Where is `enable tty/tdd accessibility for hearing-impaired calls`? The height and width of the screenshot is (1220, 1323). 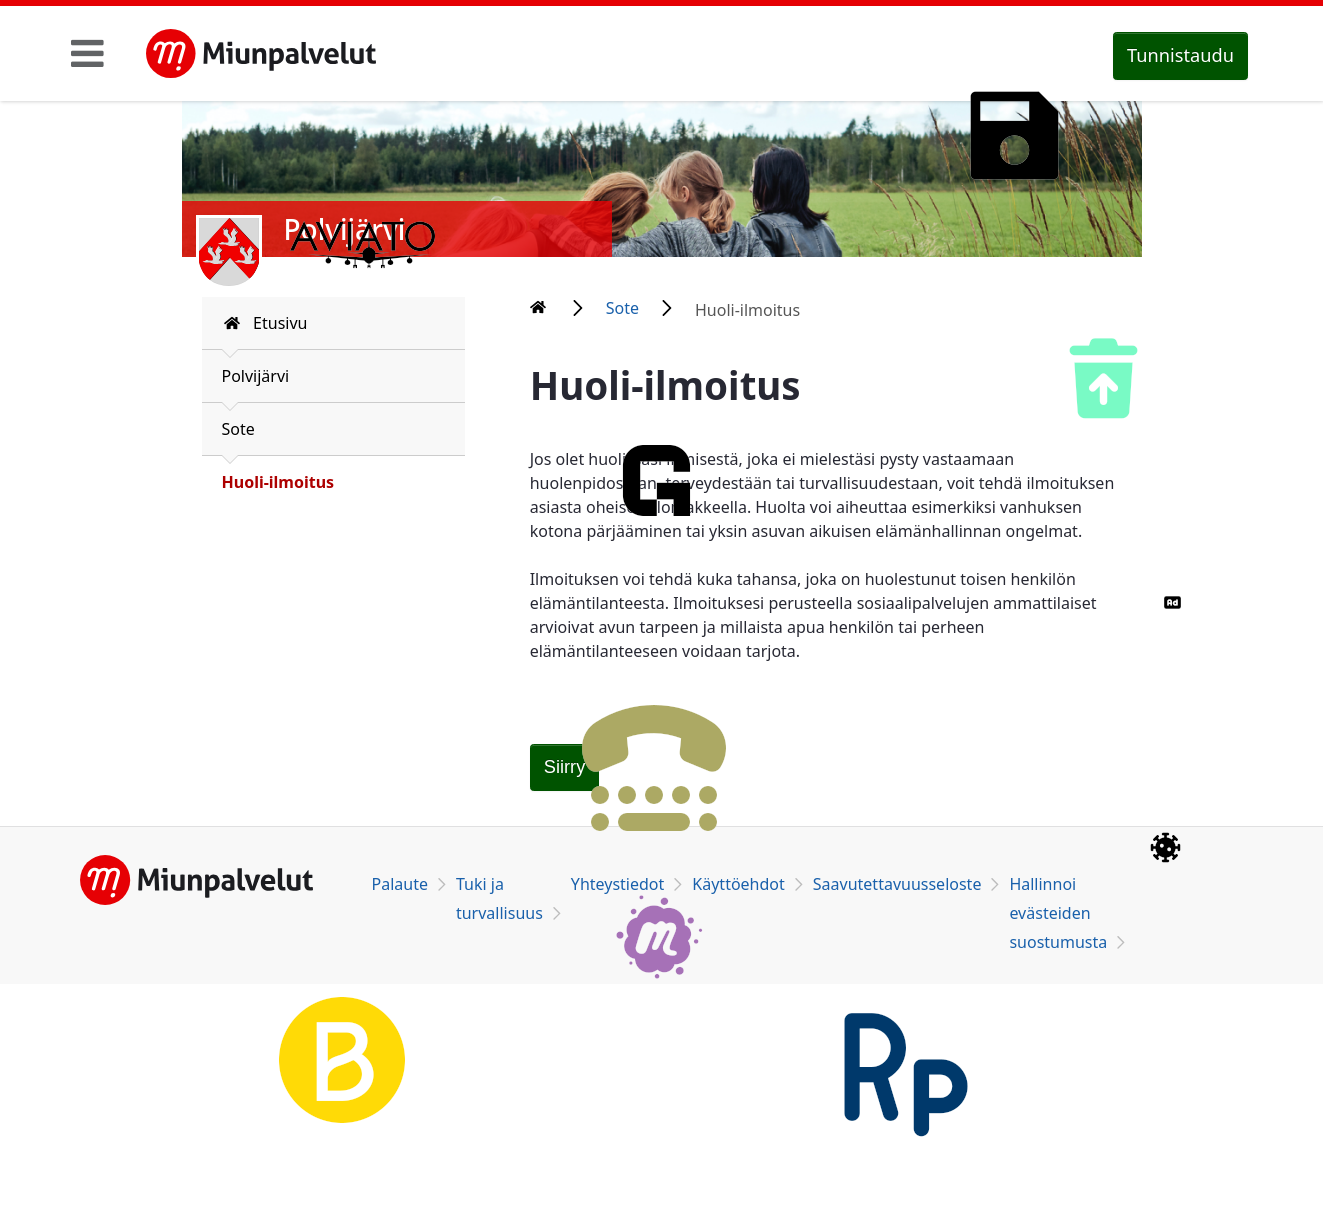 enable tty/tdd accessibility for hearing-impaired calls is located at coordinates (654, 768).